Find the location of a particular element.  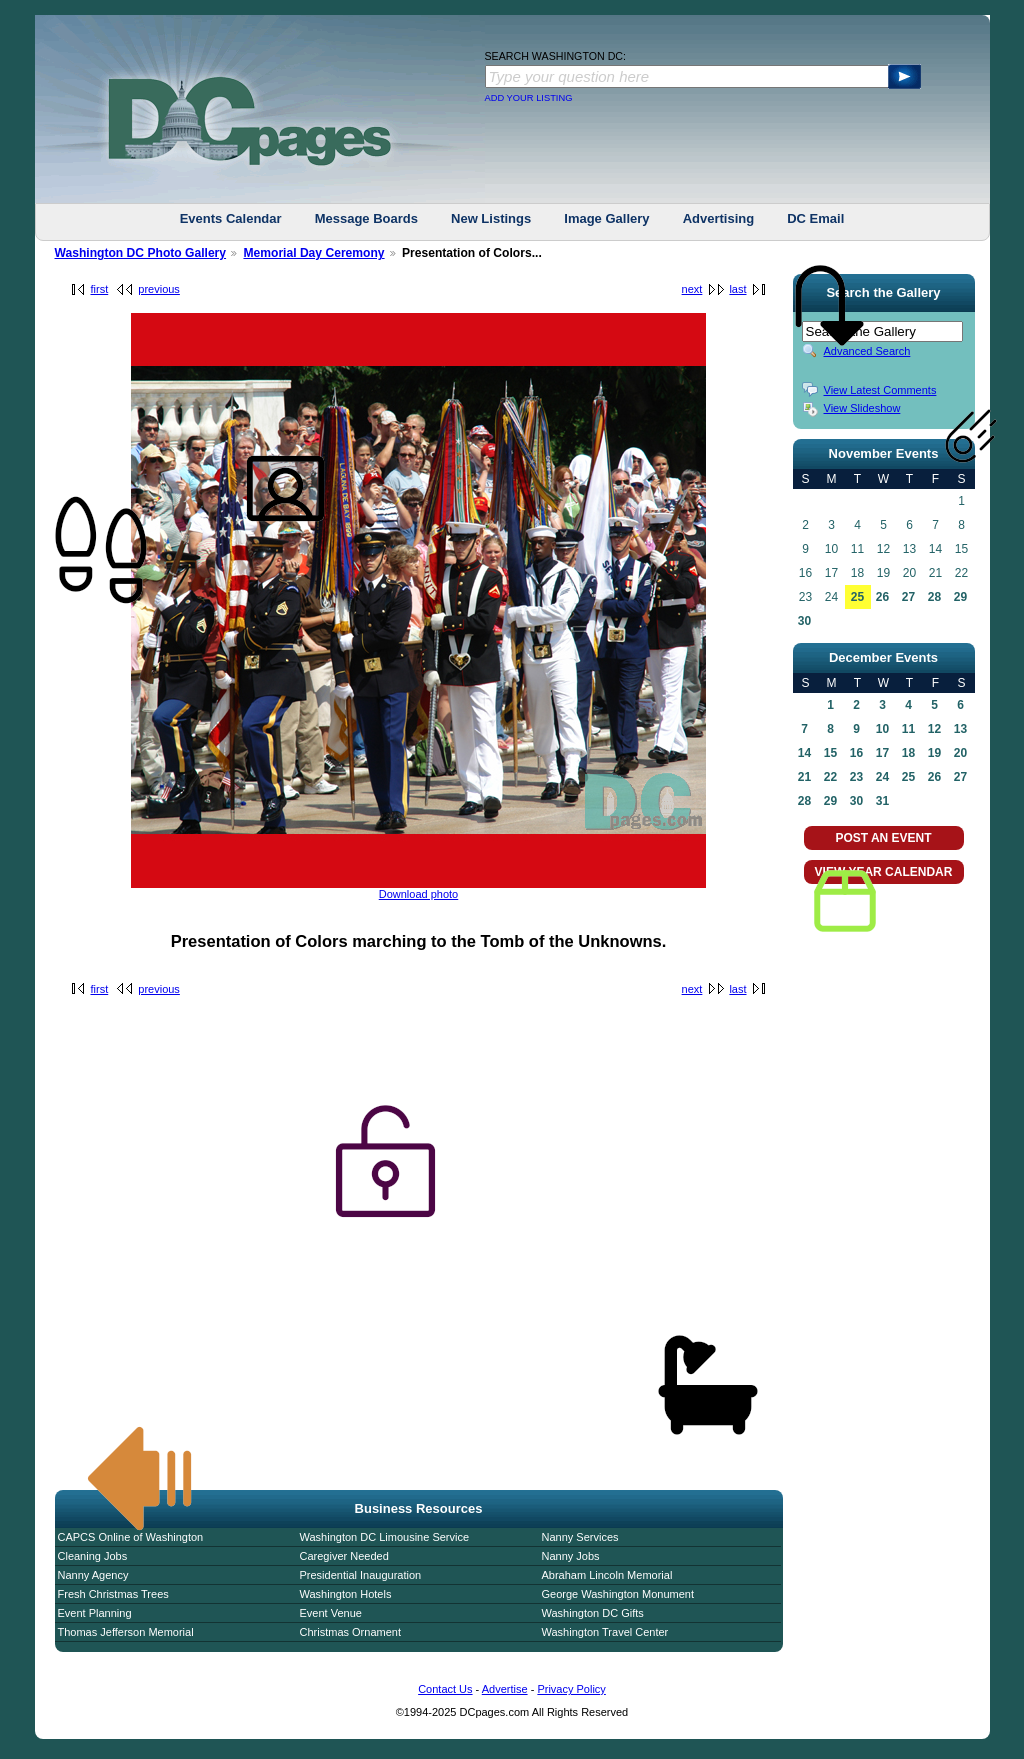

unlocked or unsecured state is located at coordinates (385, 1167).